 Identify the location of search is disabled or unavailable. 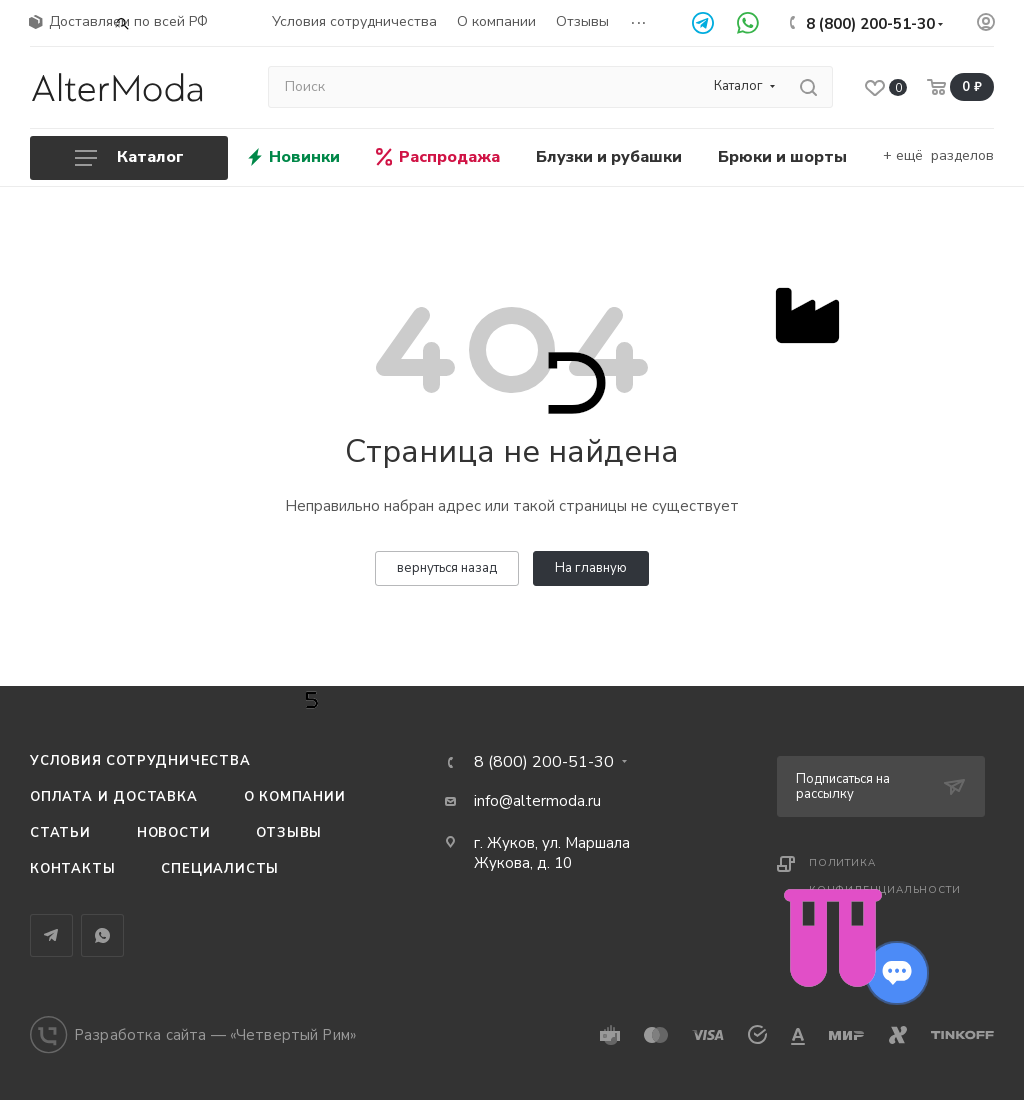
(123, 24).